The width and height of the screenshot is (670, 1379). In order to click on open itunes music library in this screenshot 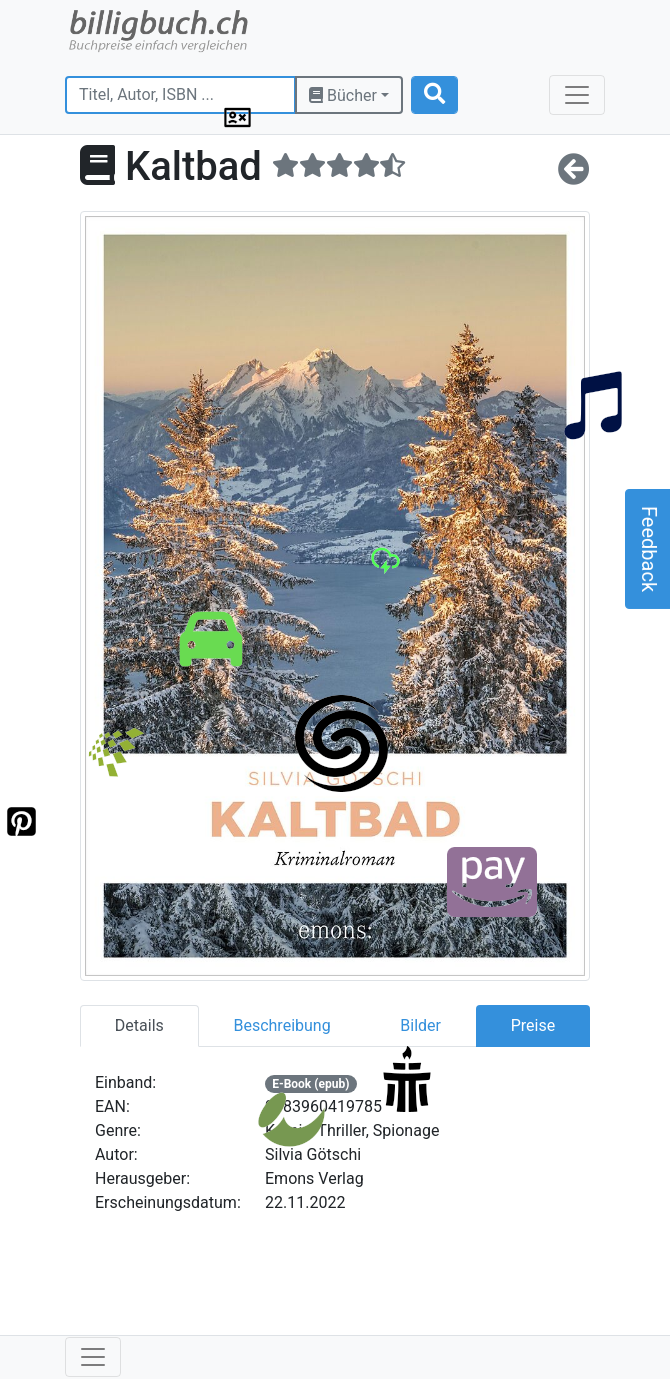, I will do `click(593, 405)`.